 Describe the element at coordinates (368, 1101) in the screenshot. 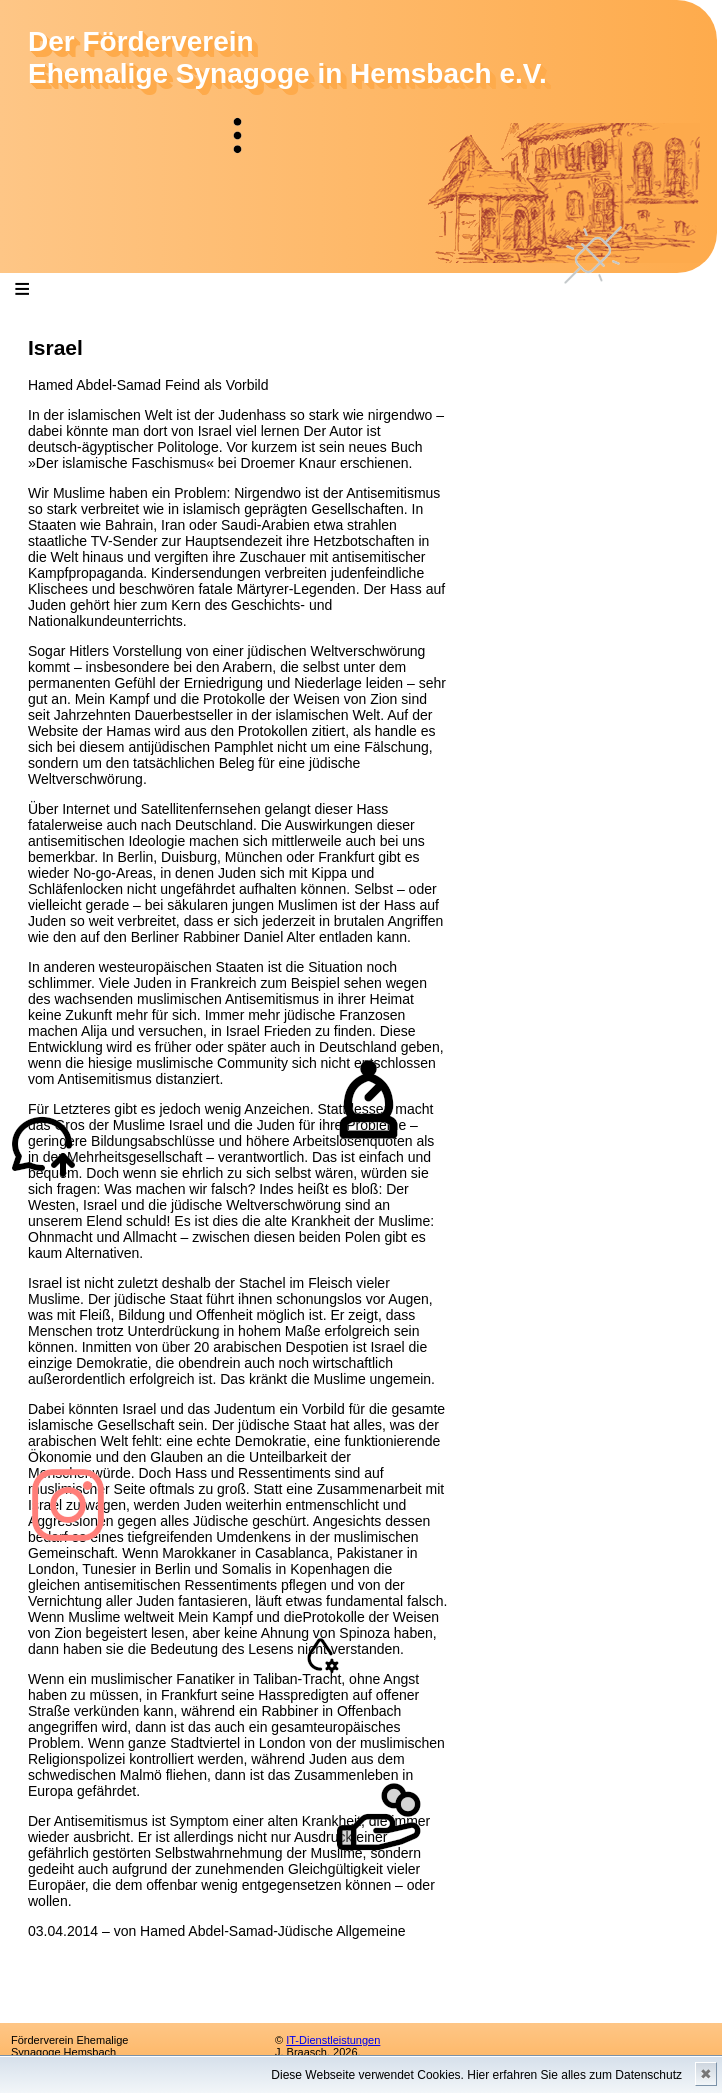

I see `play chess or access board games` at that location.